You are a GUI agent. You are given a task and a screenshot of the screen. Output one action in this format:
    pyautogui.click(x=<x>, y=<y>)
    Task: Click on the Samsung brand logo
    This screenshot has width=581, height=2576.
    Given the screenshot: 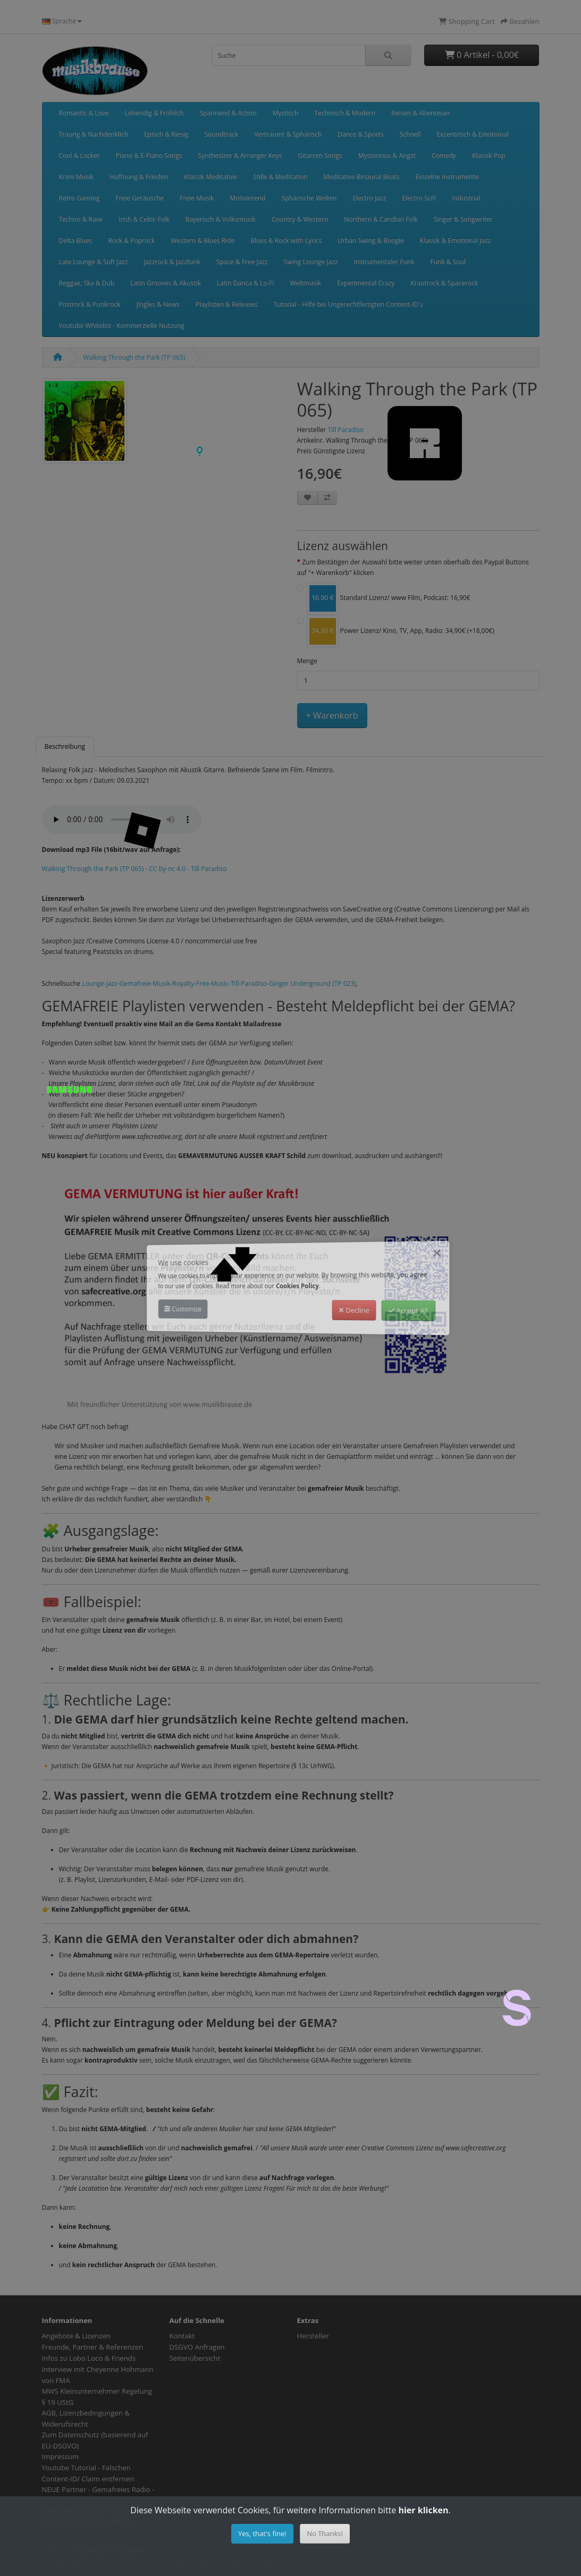 What is the action you would take?
    pyautogui.click(x=69, y=1089)
    